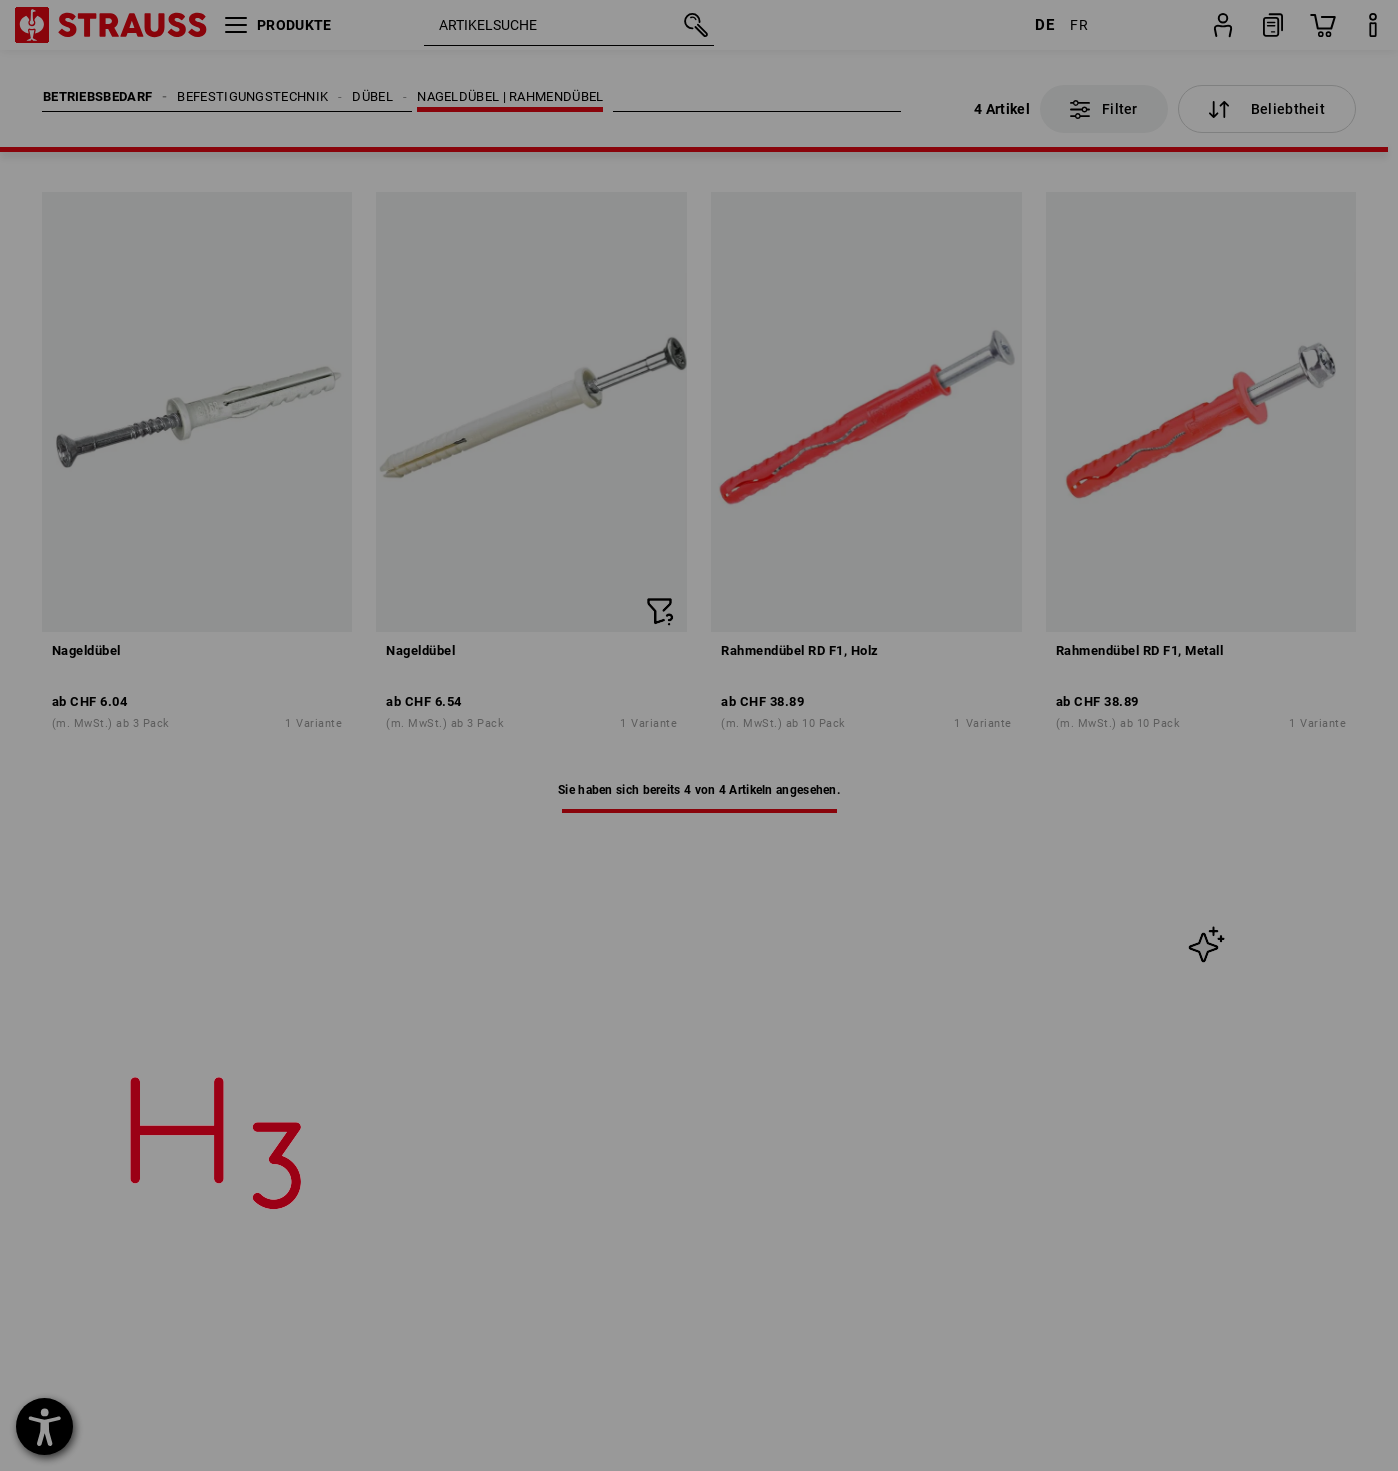 The width and height of the screenshot is (1398, 1471). Describe the element at coordinates (659, 610) in the screenshot. I see `get help with filter options` at that location.